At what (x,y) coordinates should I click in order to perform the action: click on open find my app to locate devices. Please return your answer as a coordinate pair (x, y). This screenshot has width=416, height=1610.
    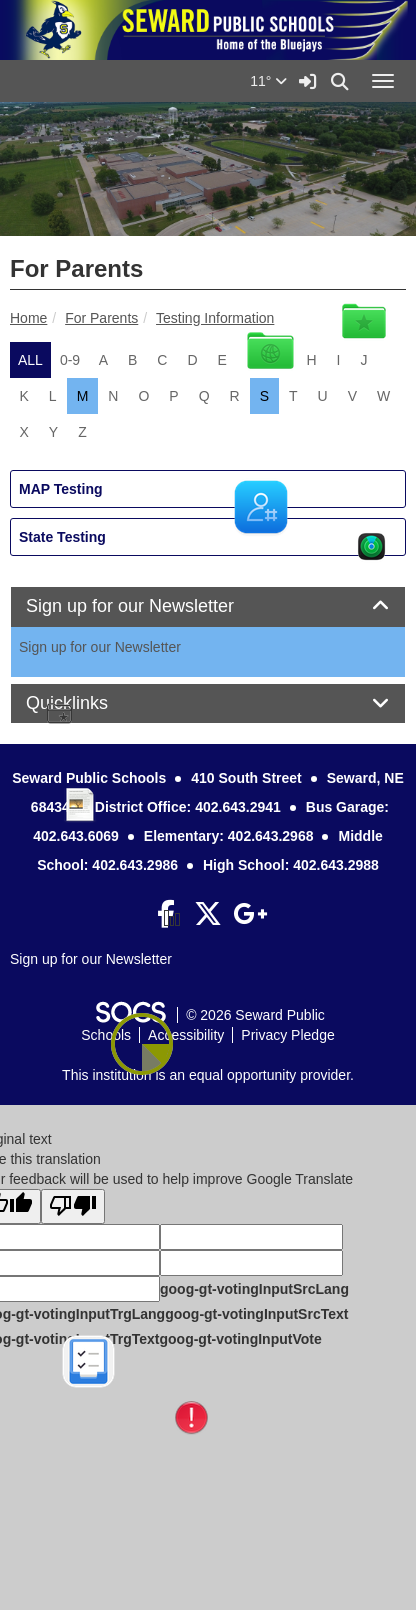
    Looking at the image, I should click on (371, 546).